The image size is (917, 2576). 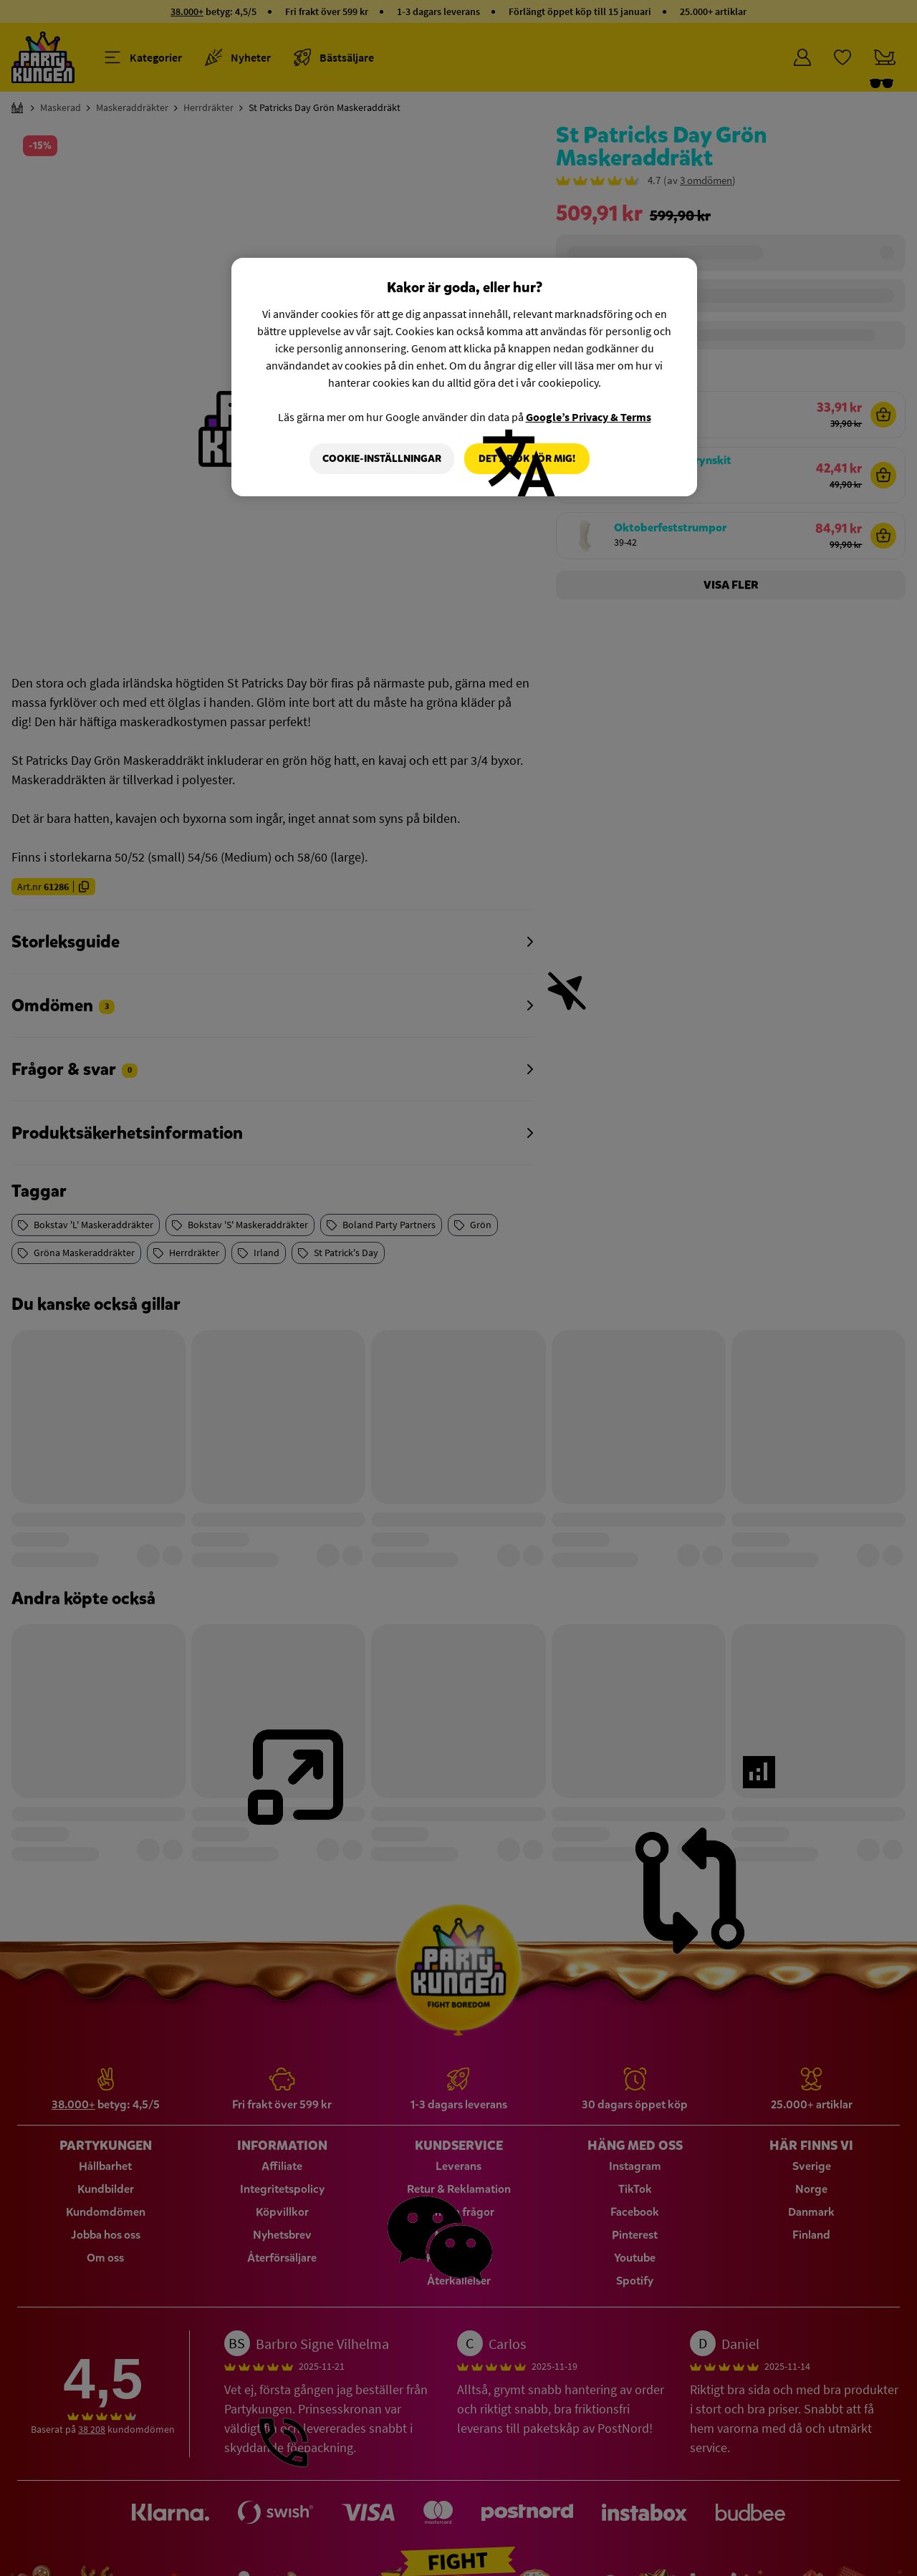 I want to click on enable reading mode, so click(x=881, y=83).